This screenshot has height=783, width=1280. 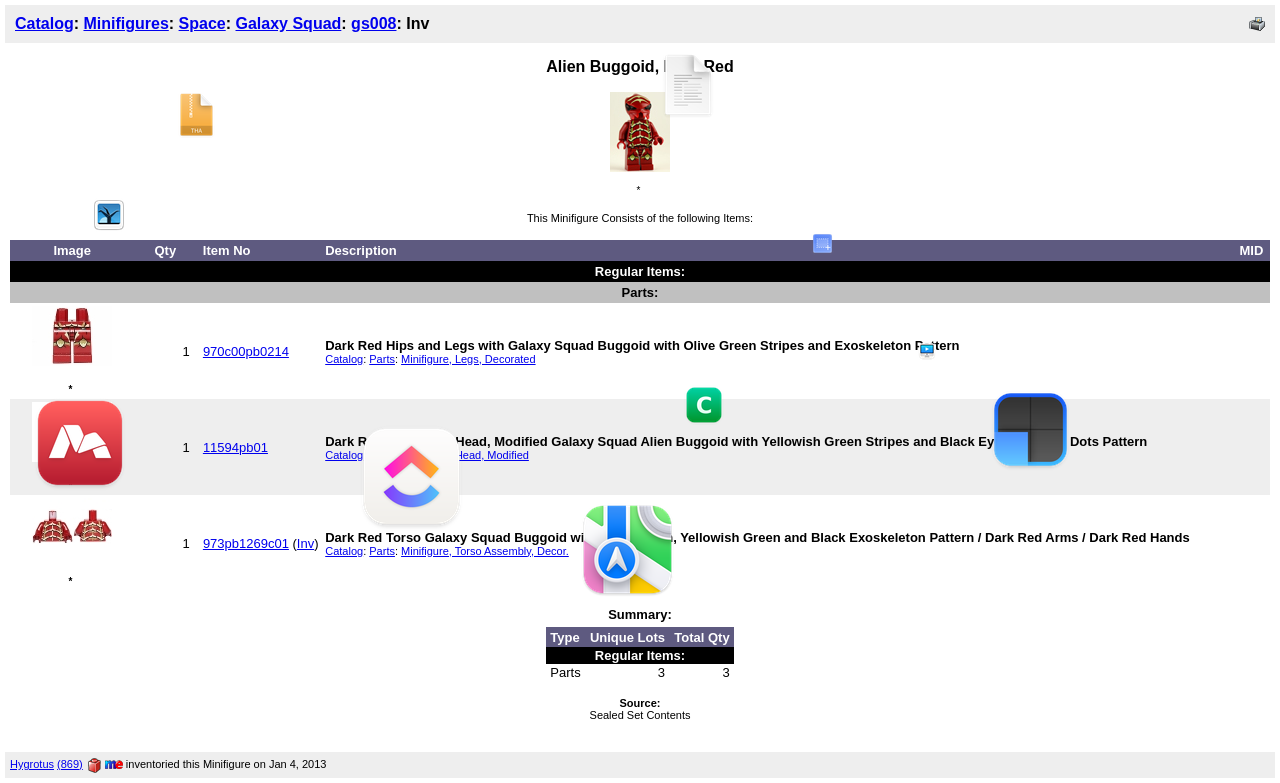 I want to click on open the screenshot tool, so click(x=822, y=243).